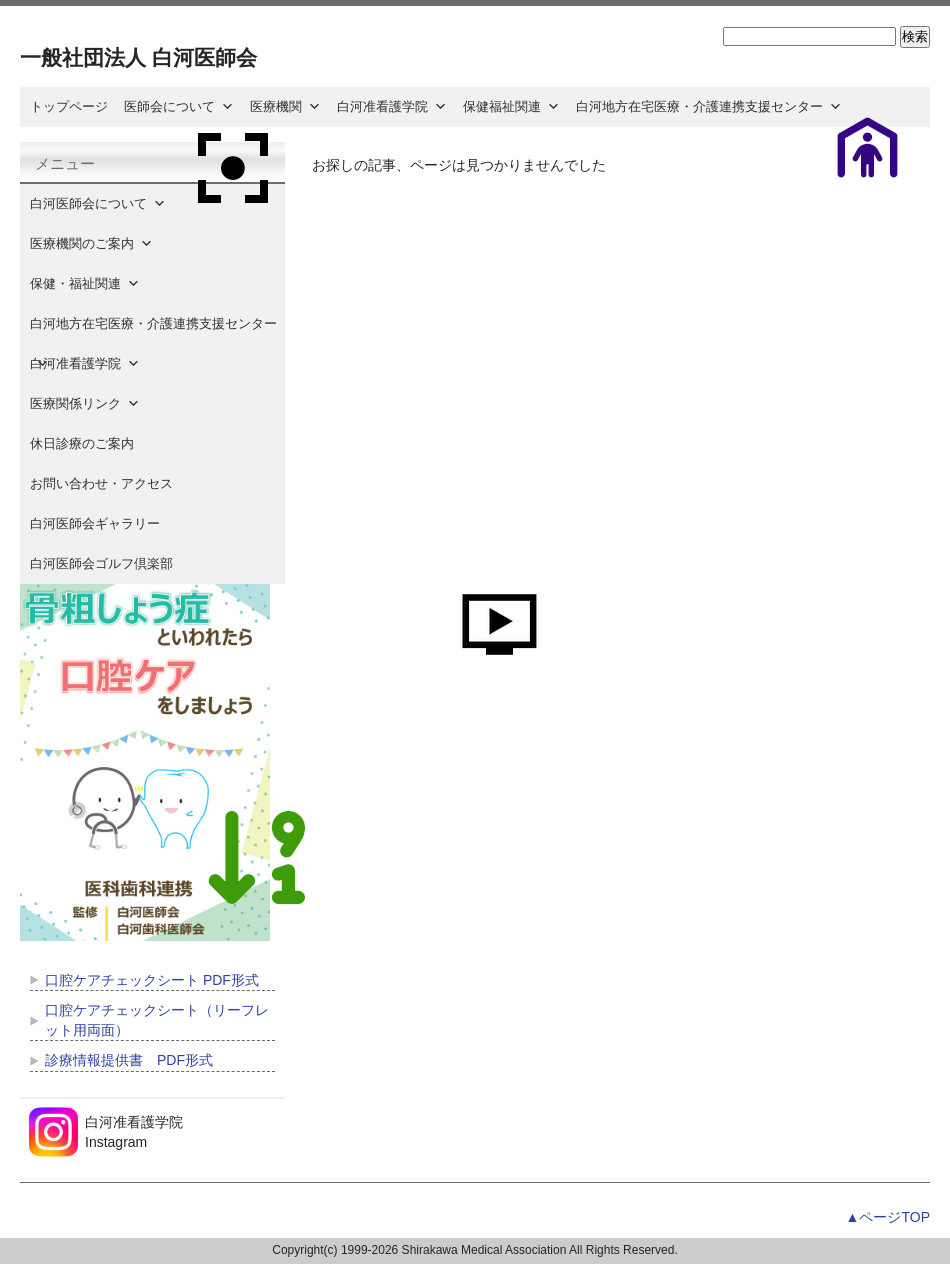 The width and height of the screenshot is (950, 1264). What do you see at coordinates (233, 168) in the screenshot?
I see `center focus on the camera viewfinder` at bounding box center [233, 168].